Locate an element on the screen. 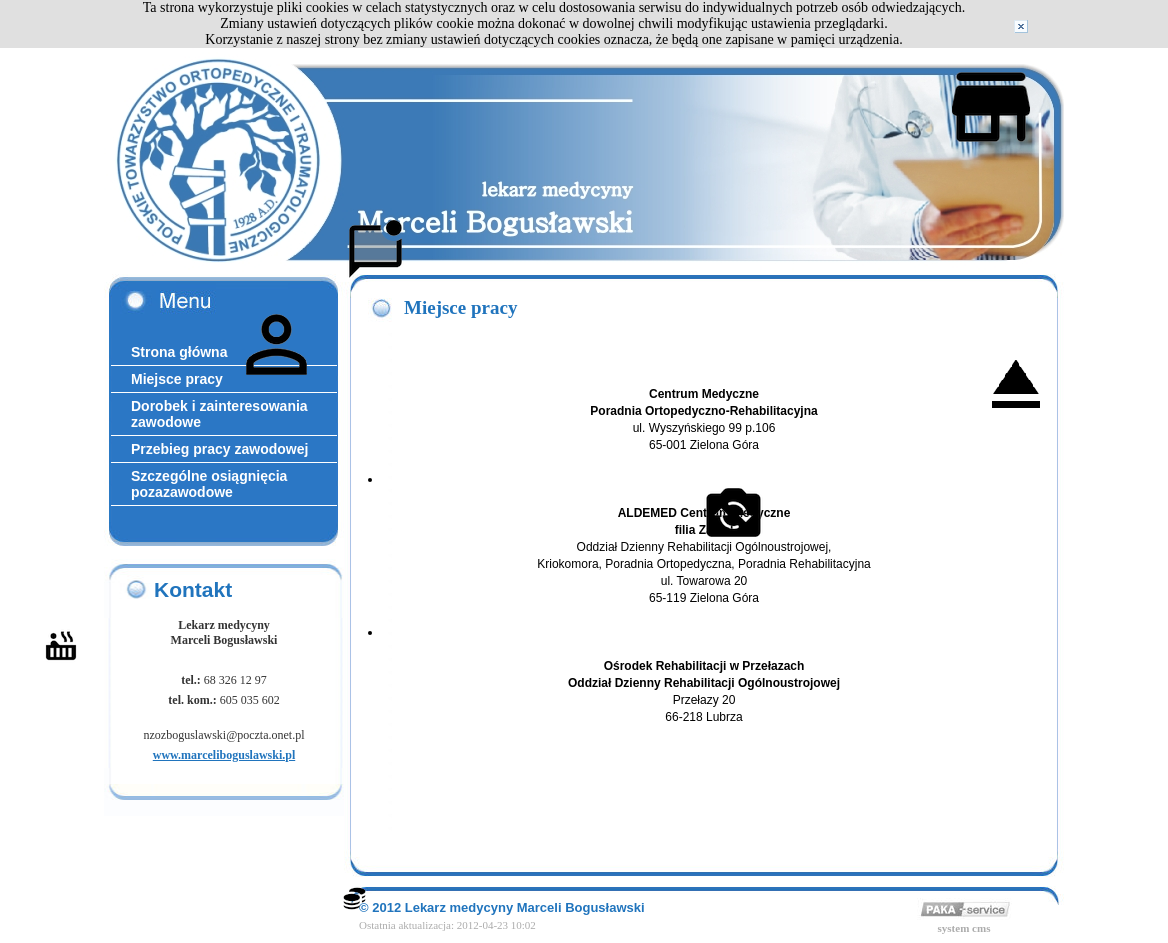 The width and height of the screenshot is (1168, 943). view hot tub or spa amenities is located at coordinates (61, 645).